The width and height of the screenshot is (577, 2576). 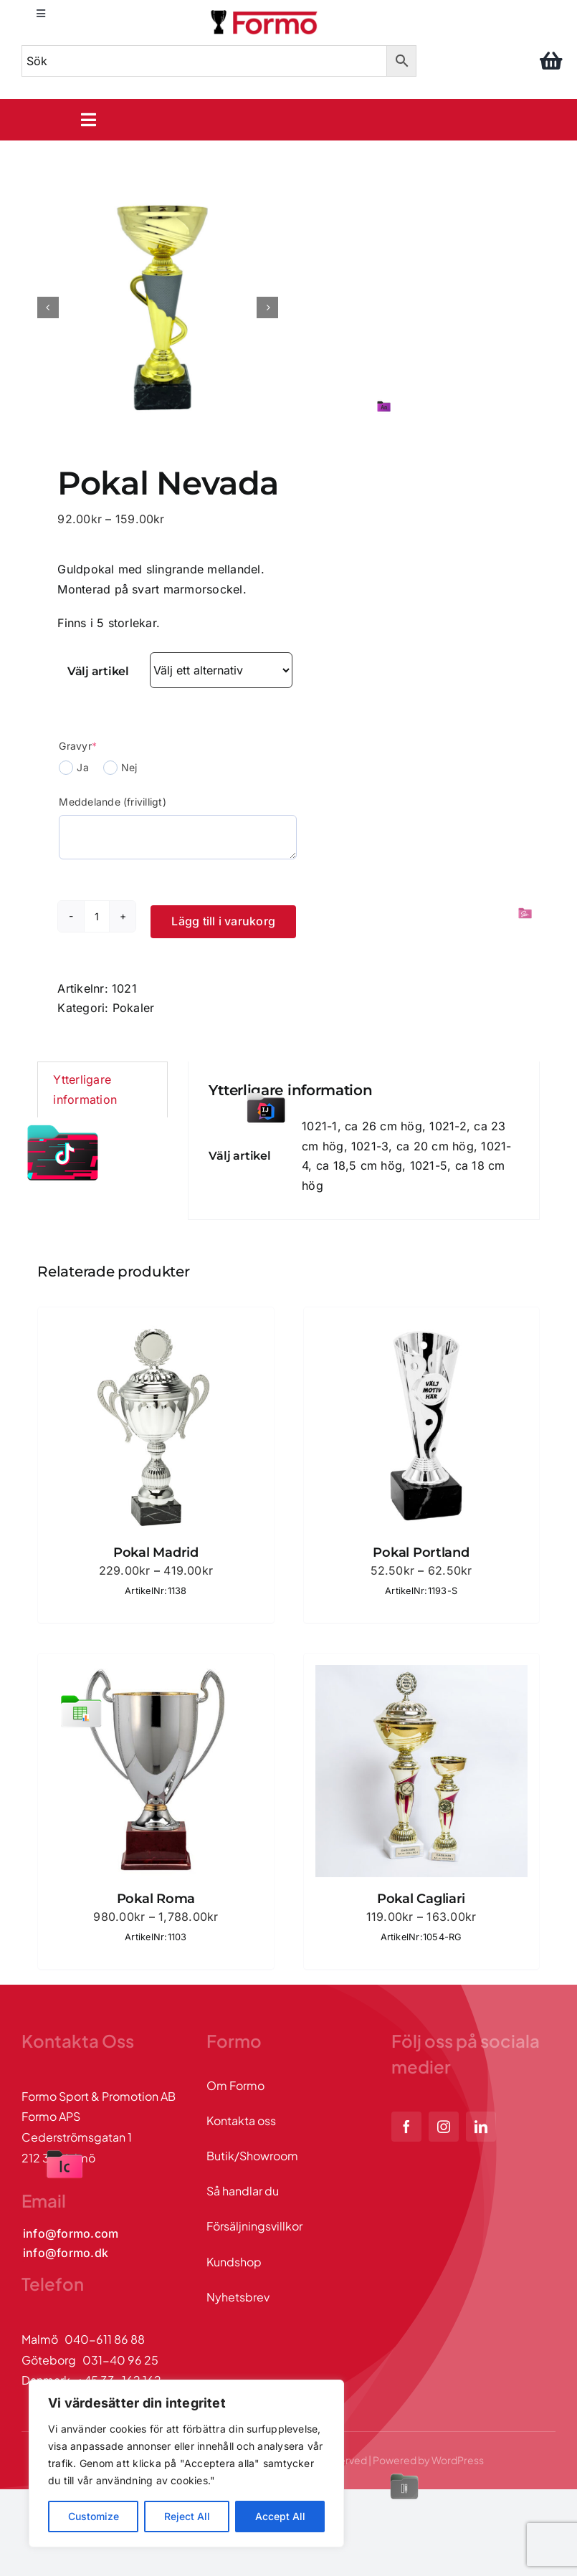 I want to click on open folder containing Adobe Animate project files, so click(x=383, y=406).